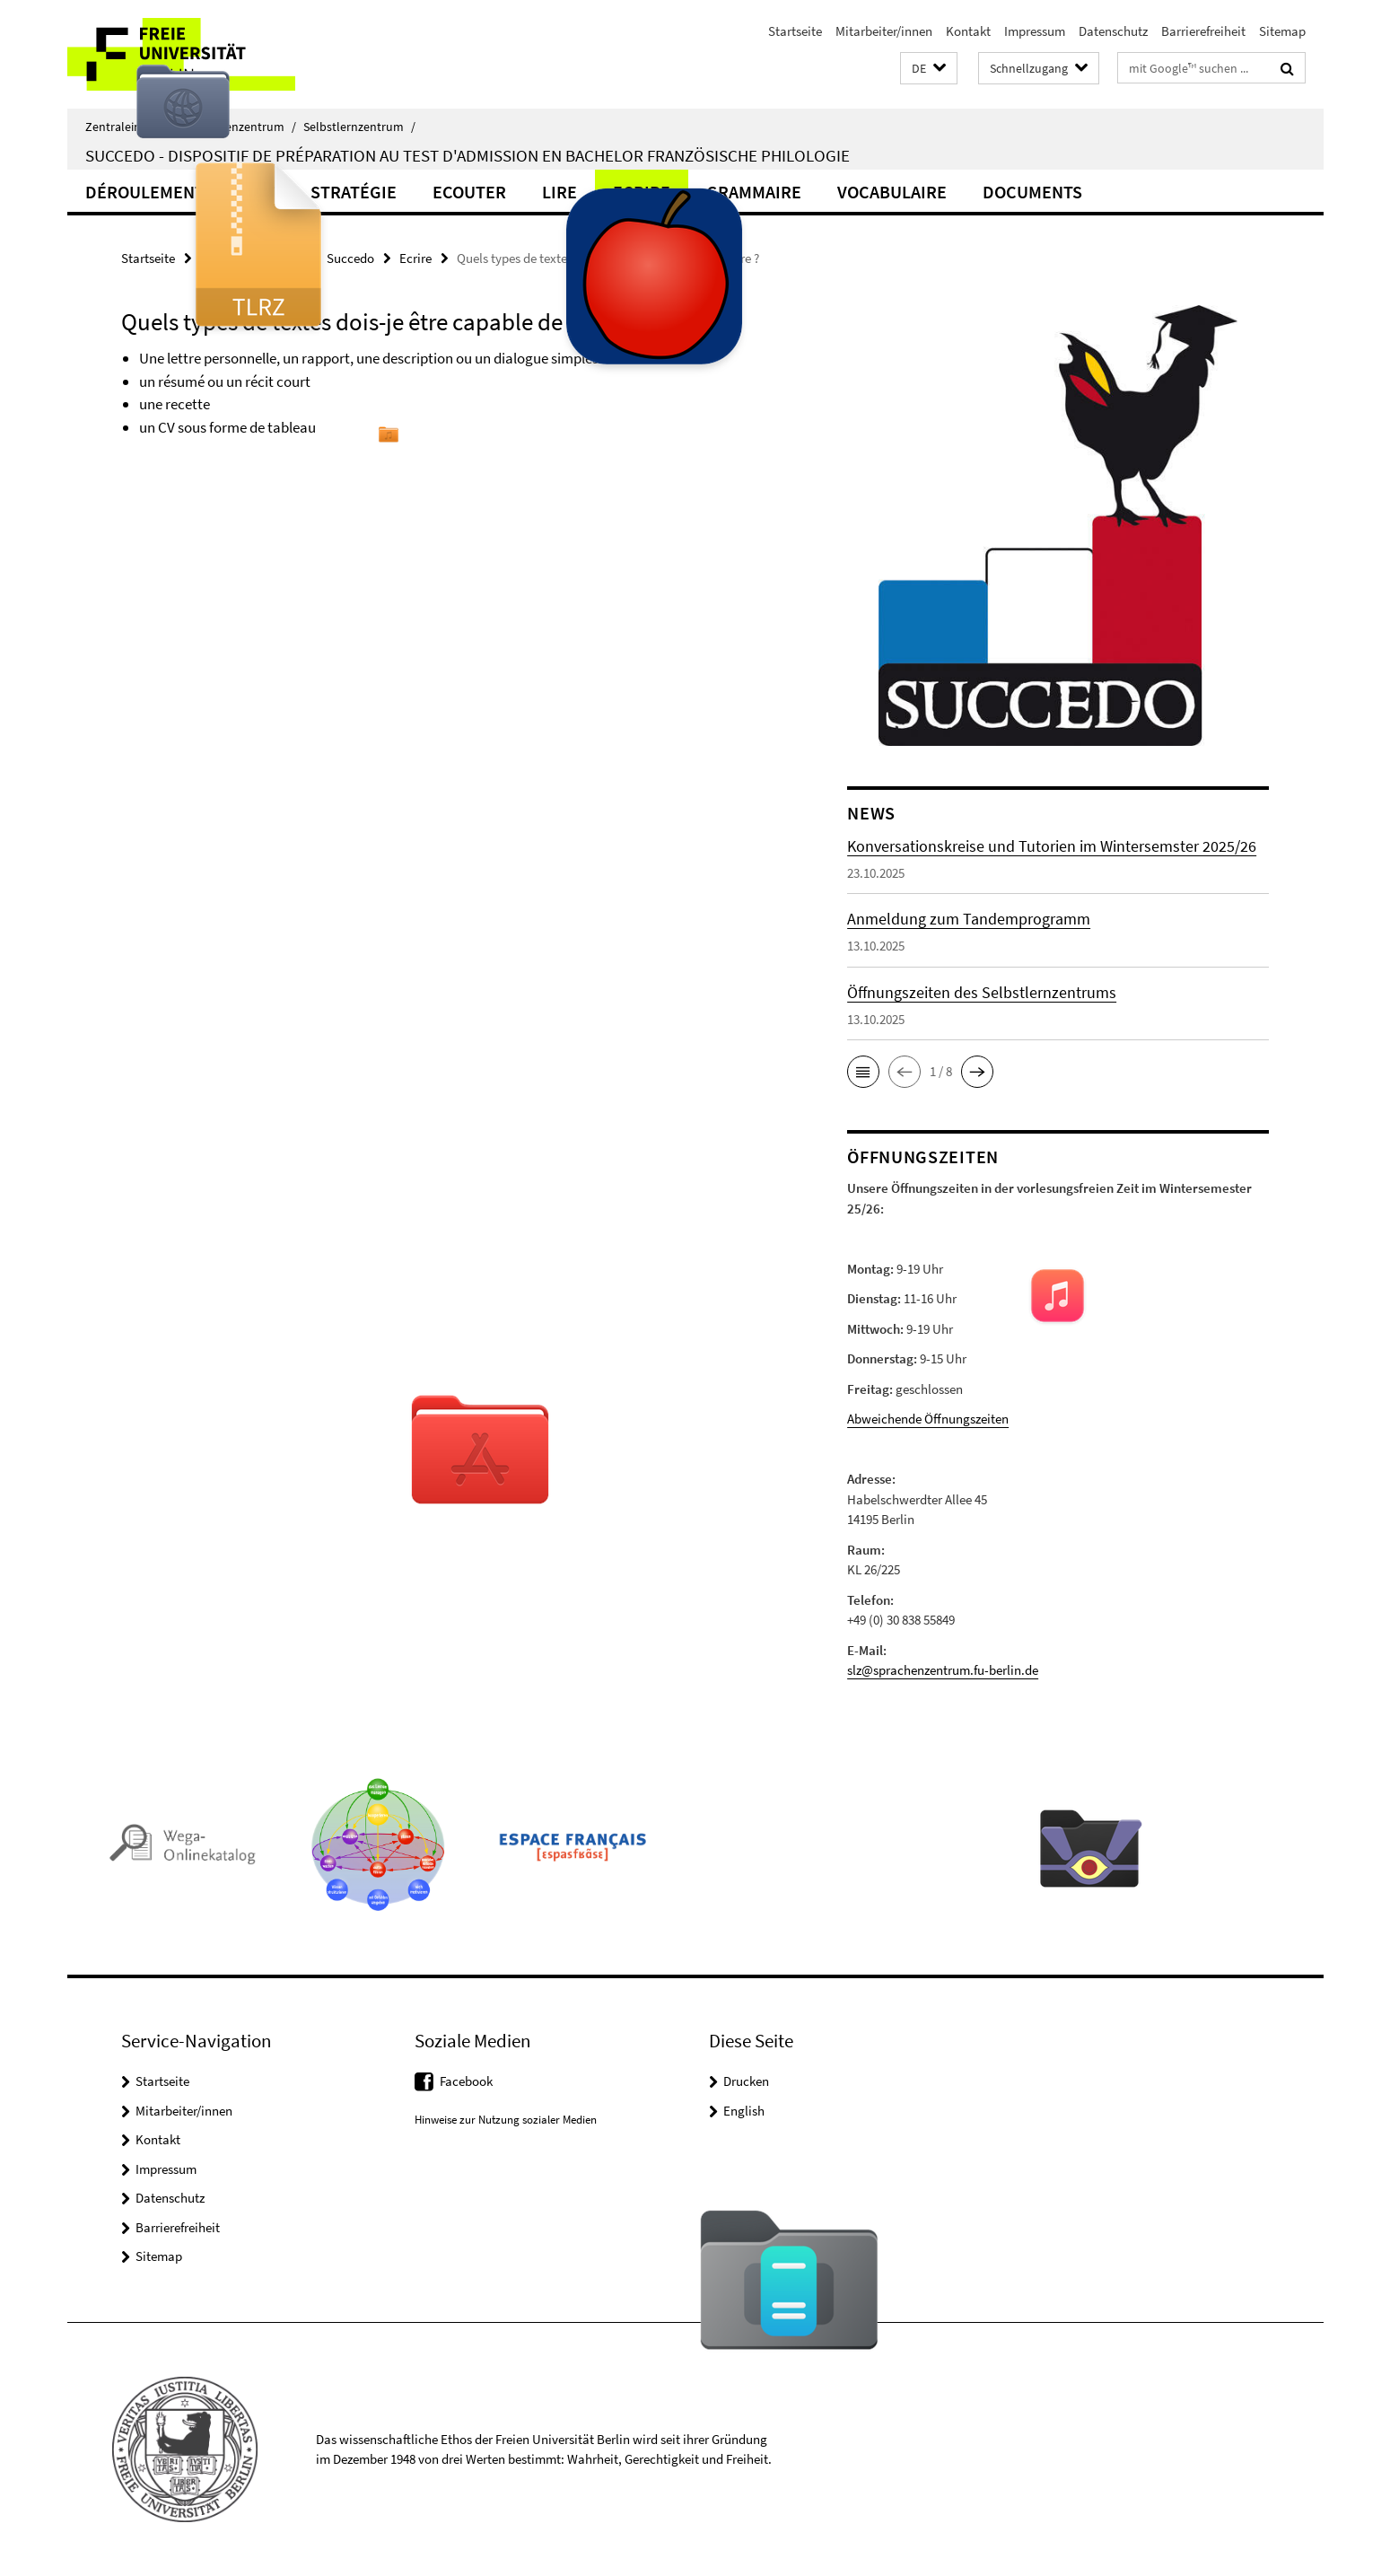 This screenshot has width=1390, height=2576. I want to click on open templates folder, so click(480, 1450).